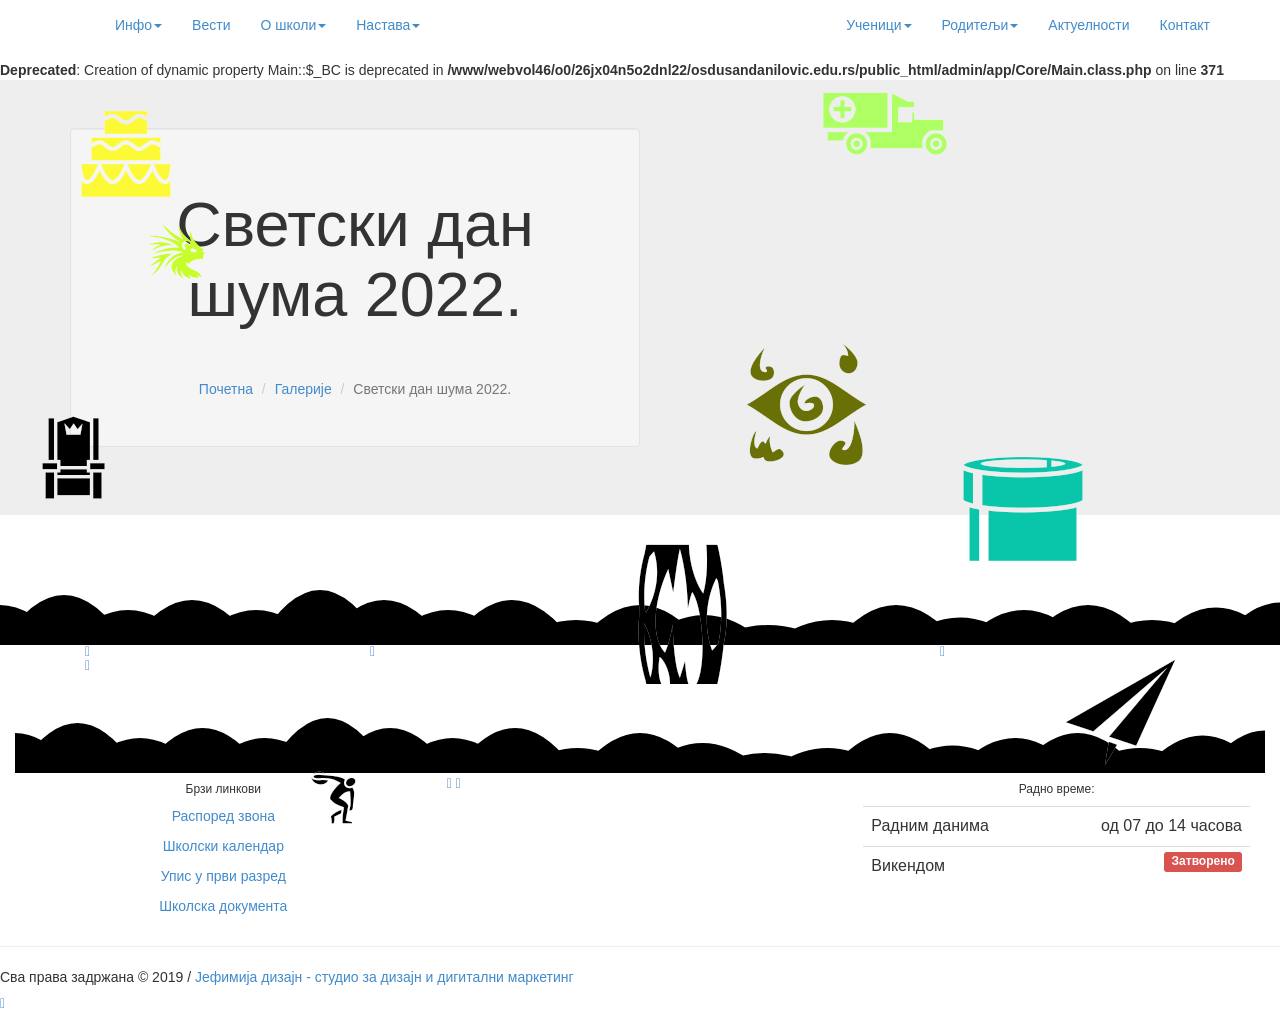 The height and width of the screenshot is (1011, 1280). I want to click on activate fire vision or enhanced sight ability, so click(806, 405).